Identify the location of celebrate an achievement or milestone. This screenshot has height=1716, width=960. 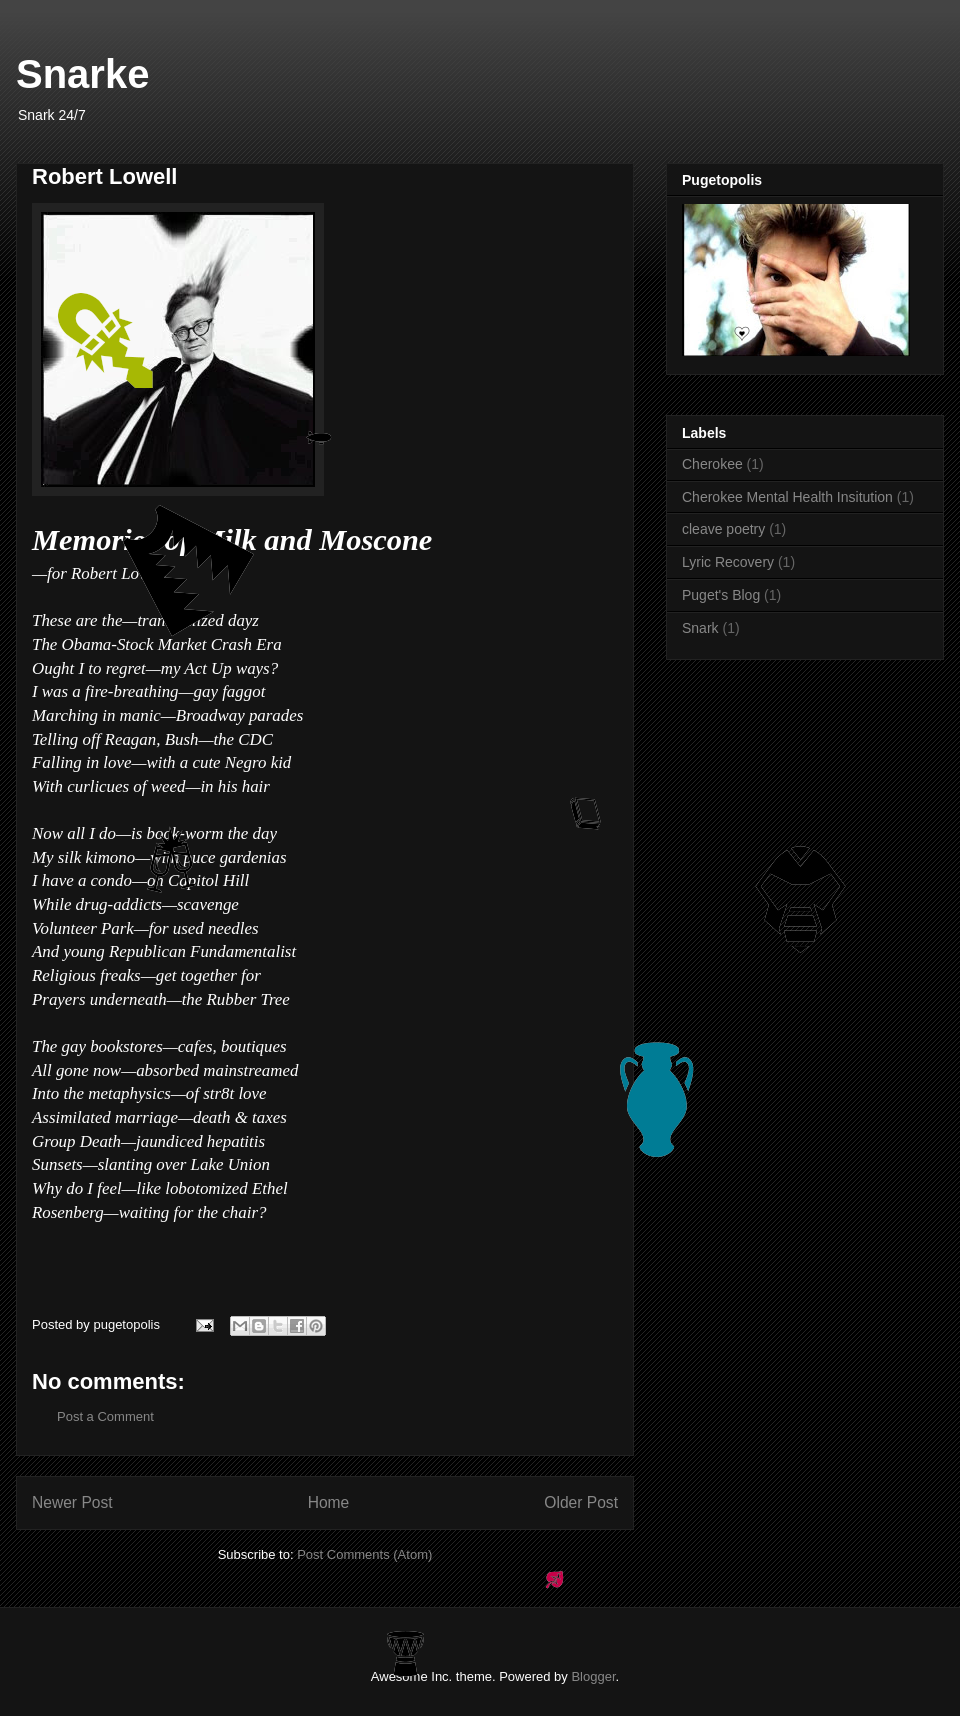
(171, 859).